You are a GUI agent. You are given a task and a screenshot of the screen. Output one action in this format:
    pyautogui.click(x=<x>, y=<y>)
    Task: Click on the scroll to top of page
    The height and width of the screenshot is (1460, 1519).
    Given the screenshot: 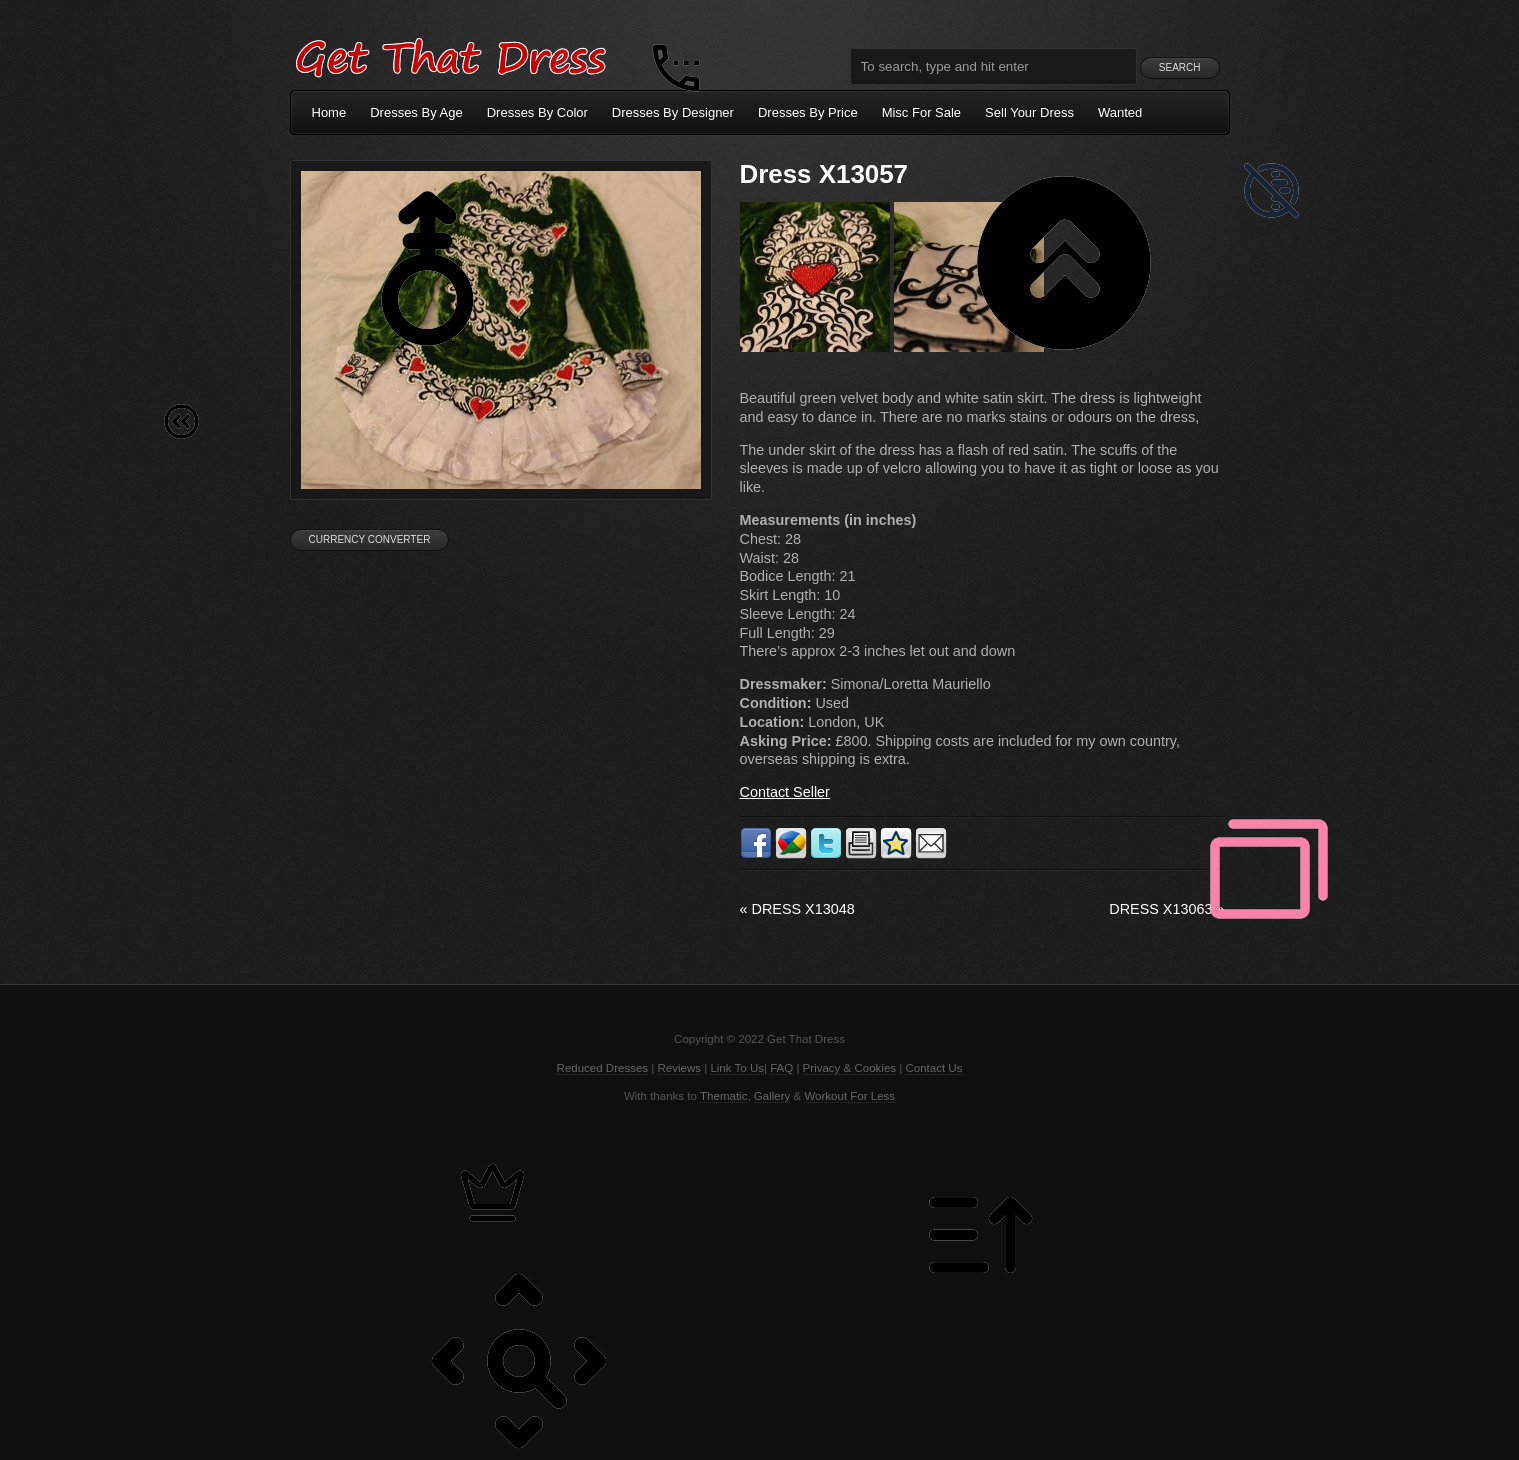 What is the action you would take?
    pyautogui.click(x=1065, y=263)
    